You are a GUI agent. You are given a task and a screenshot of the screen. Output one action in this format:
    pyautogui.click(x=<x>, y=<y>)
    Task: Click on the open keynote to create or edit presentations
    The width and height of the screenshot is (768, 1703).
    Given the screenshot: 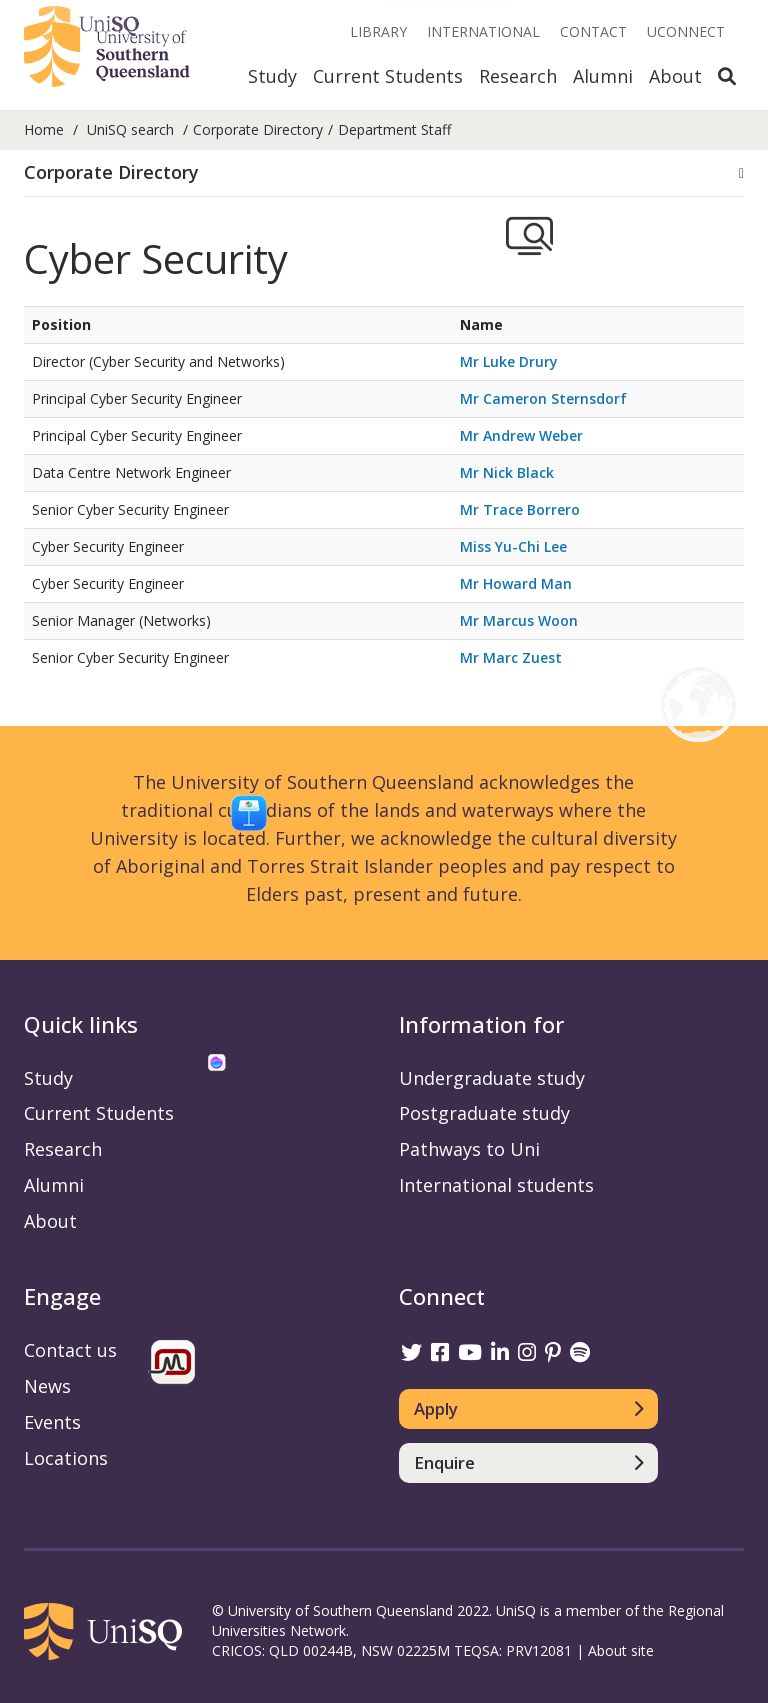 What is the action you would take?
    pyautogui.click(x=249, y=813)
    